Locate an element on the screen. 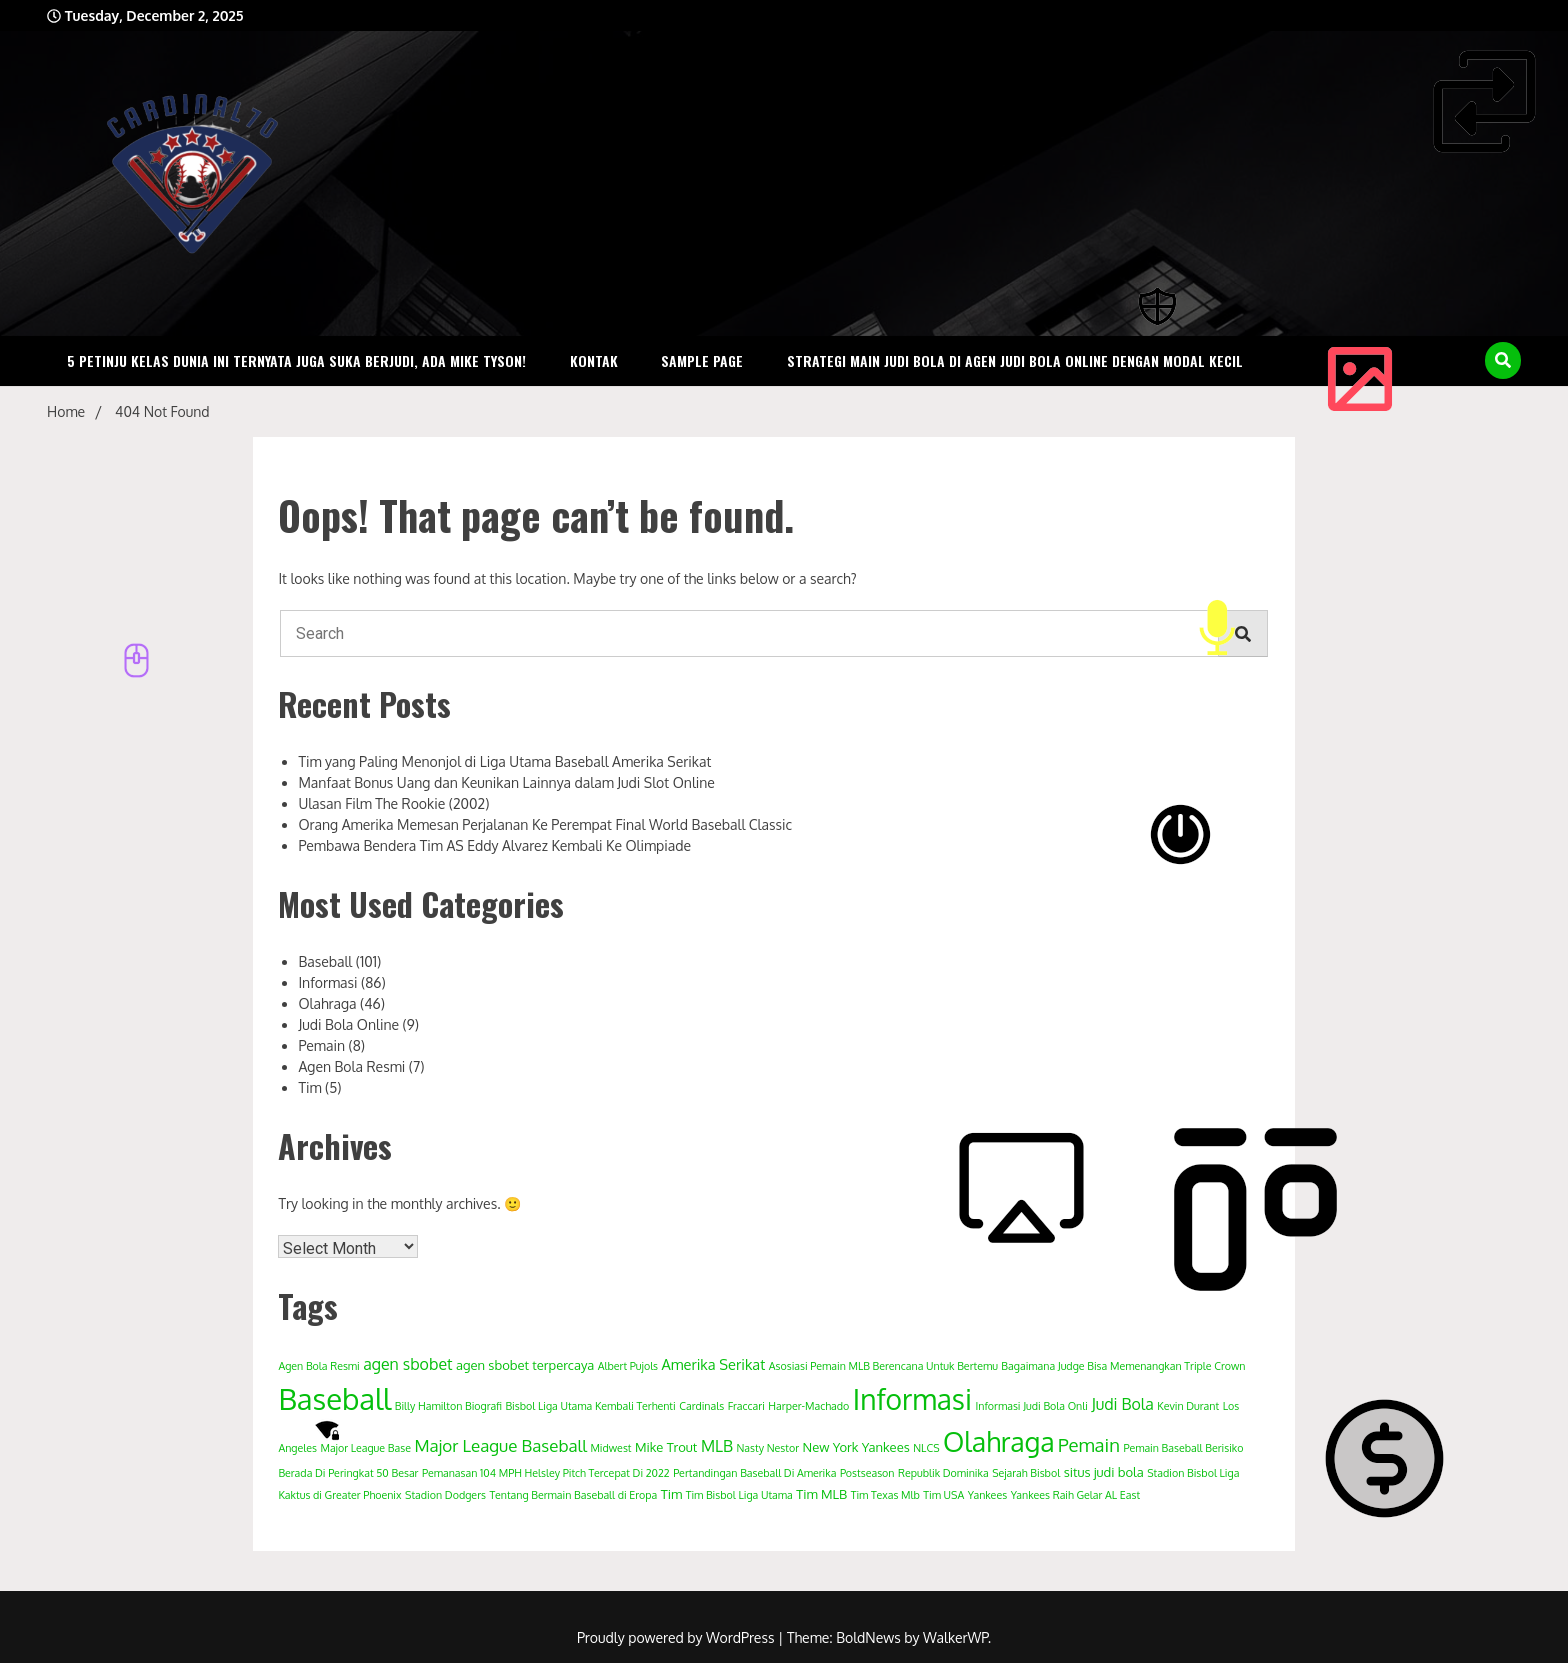 Image resolution: width=1568 pixels, height=1663 pixels. indicates a secure wifi connection at full signal strength is located at coordinates (327, 1430).